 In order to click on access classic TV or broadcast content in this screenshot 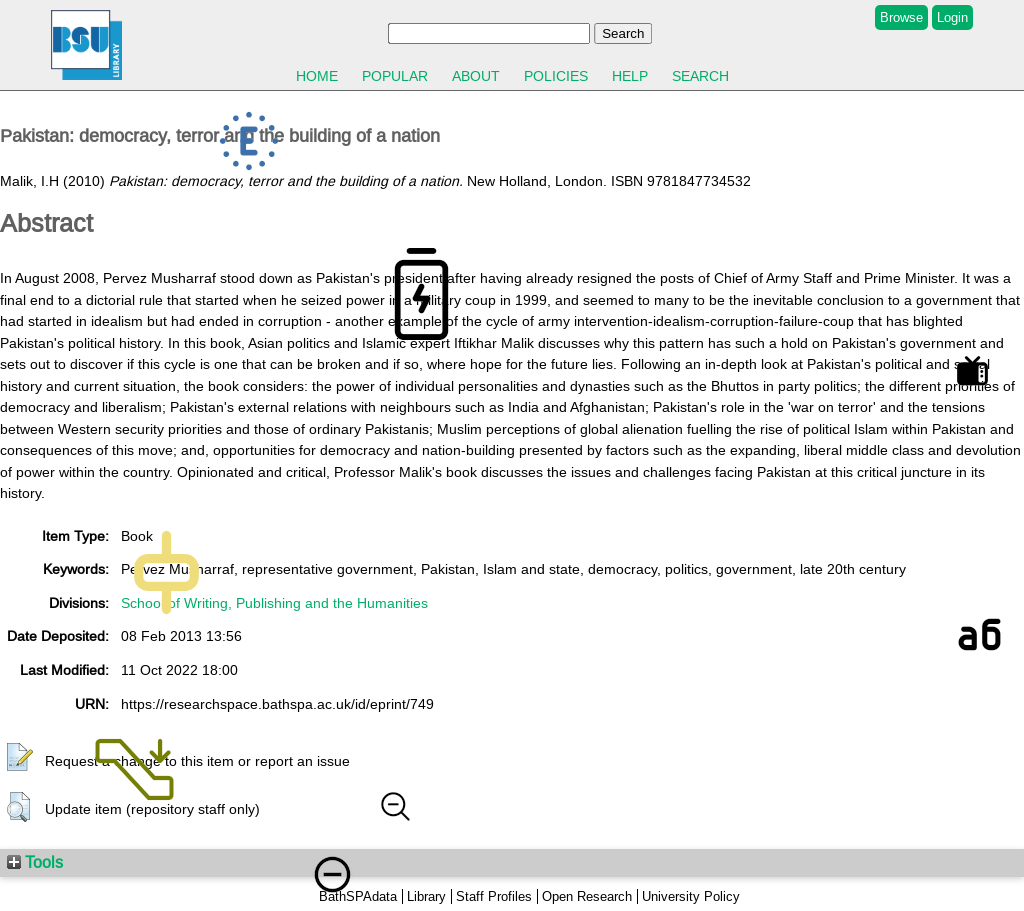, I will do `click(972, 371)`.